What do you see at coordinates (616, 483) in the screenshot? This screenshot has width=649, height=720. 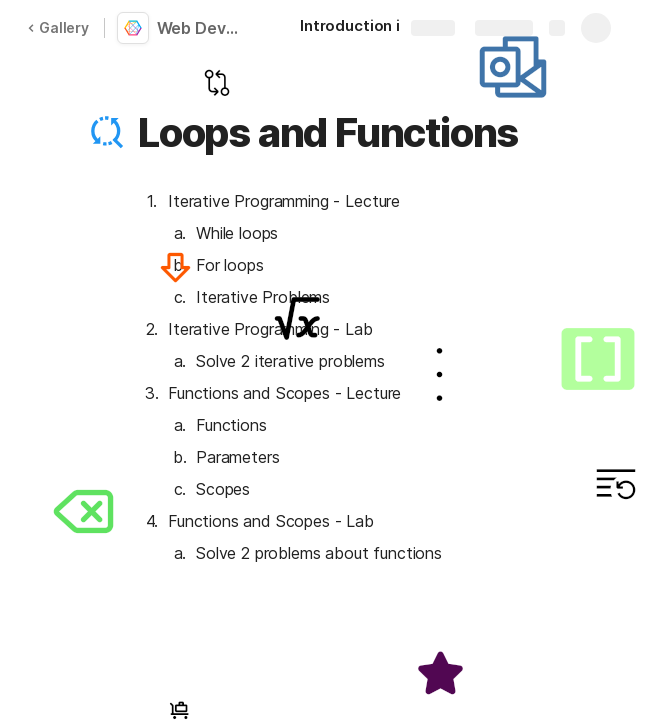 I see `restart the current debug frame` at bounding box center [616, 483].